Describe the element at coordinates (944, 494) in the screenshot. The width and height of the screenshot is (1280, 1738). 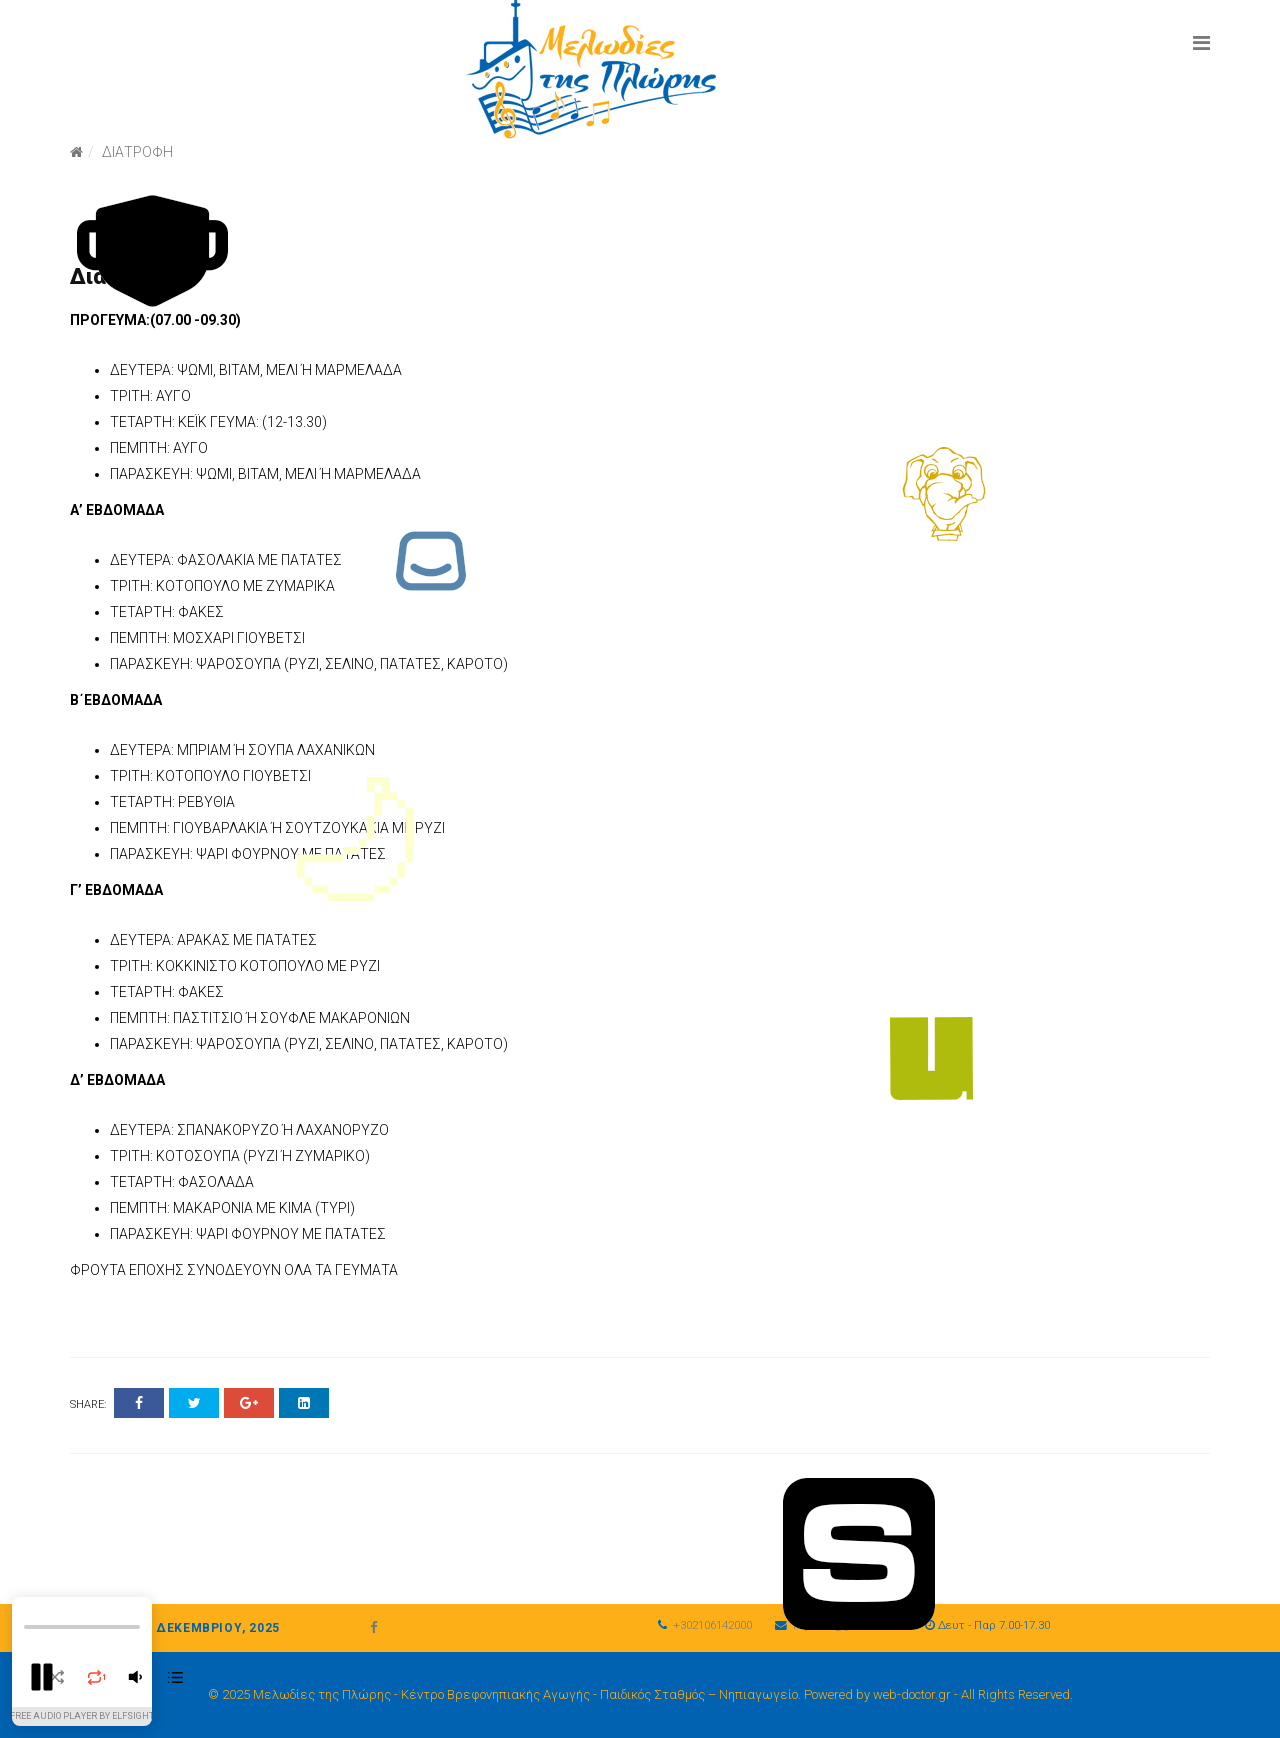
I see `packagist logo - php package repository` at that location.